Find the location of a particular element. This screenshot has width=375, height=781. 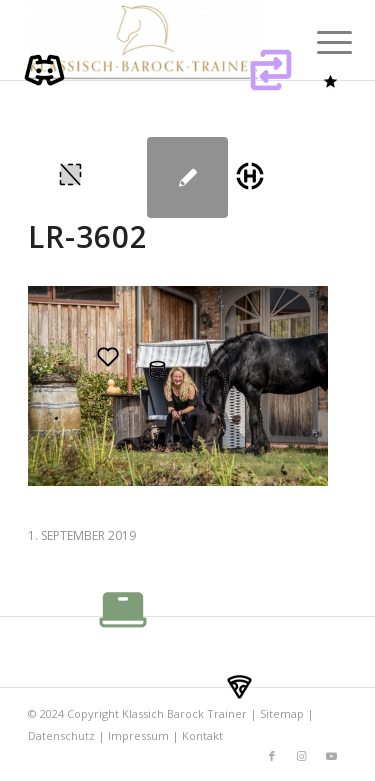

open Discord is located at coordinates (44, 69).